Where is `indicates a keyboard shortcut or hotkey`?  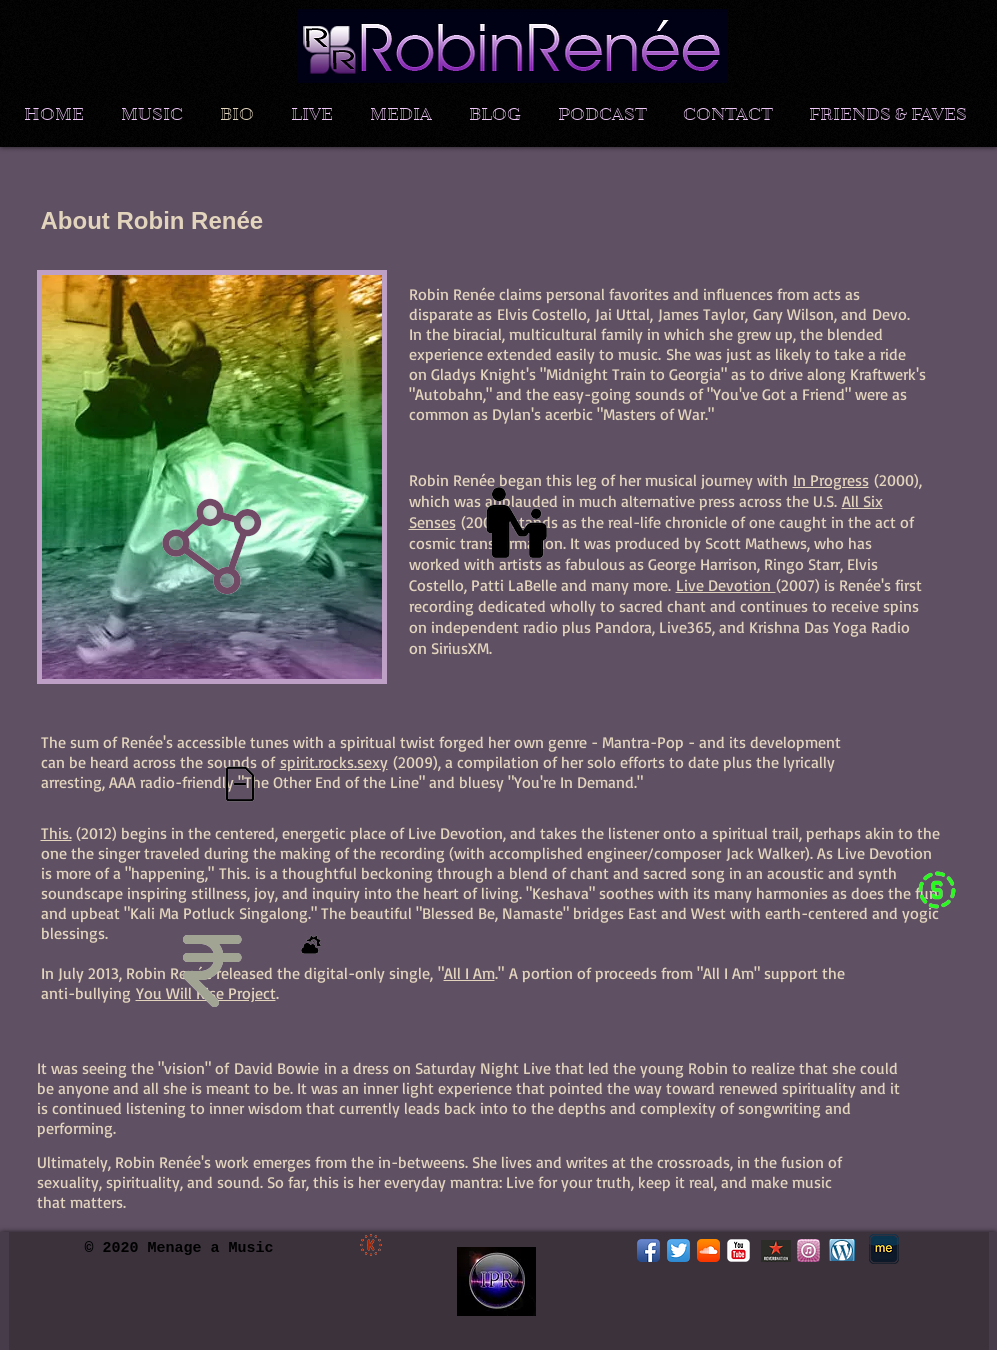
indicates a keyboard shortcut or hotkey is located at coordinates (371, 1245).